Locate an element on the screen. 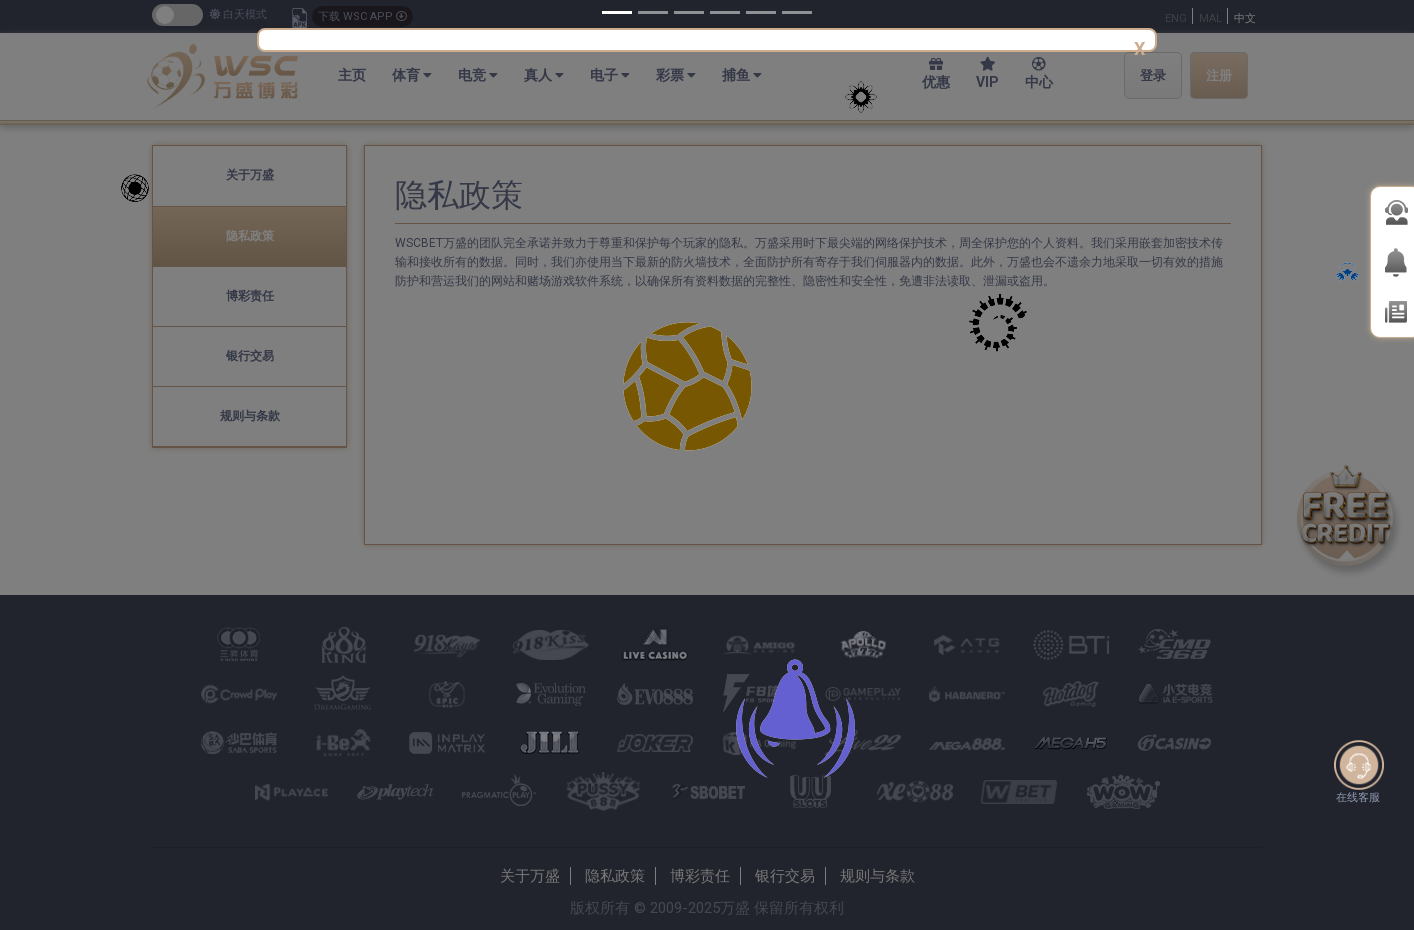 Image resolution: width=1414 pixels, height=930 pixels. indicates new notifications or alerts is located at coordinates (795, 717).